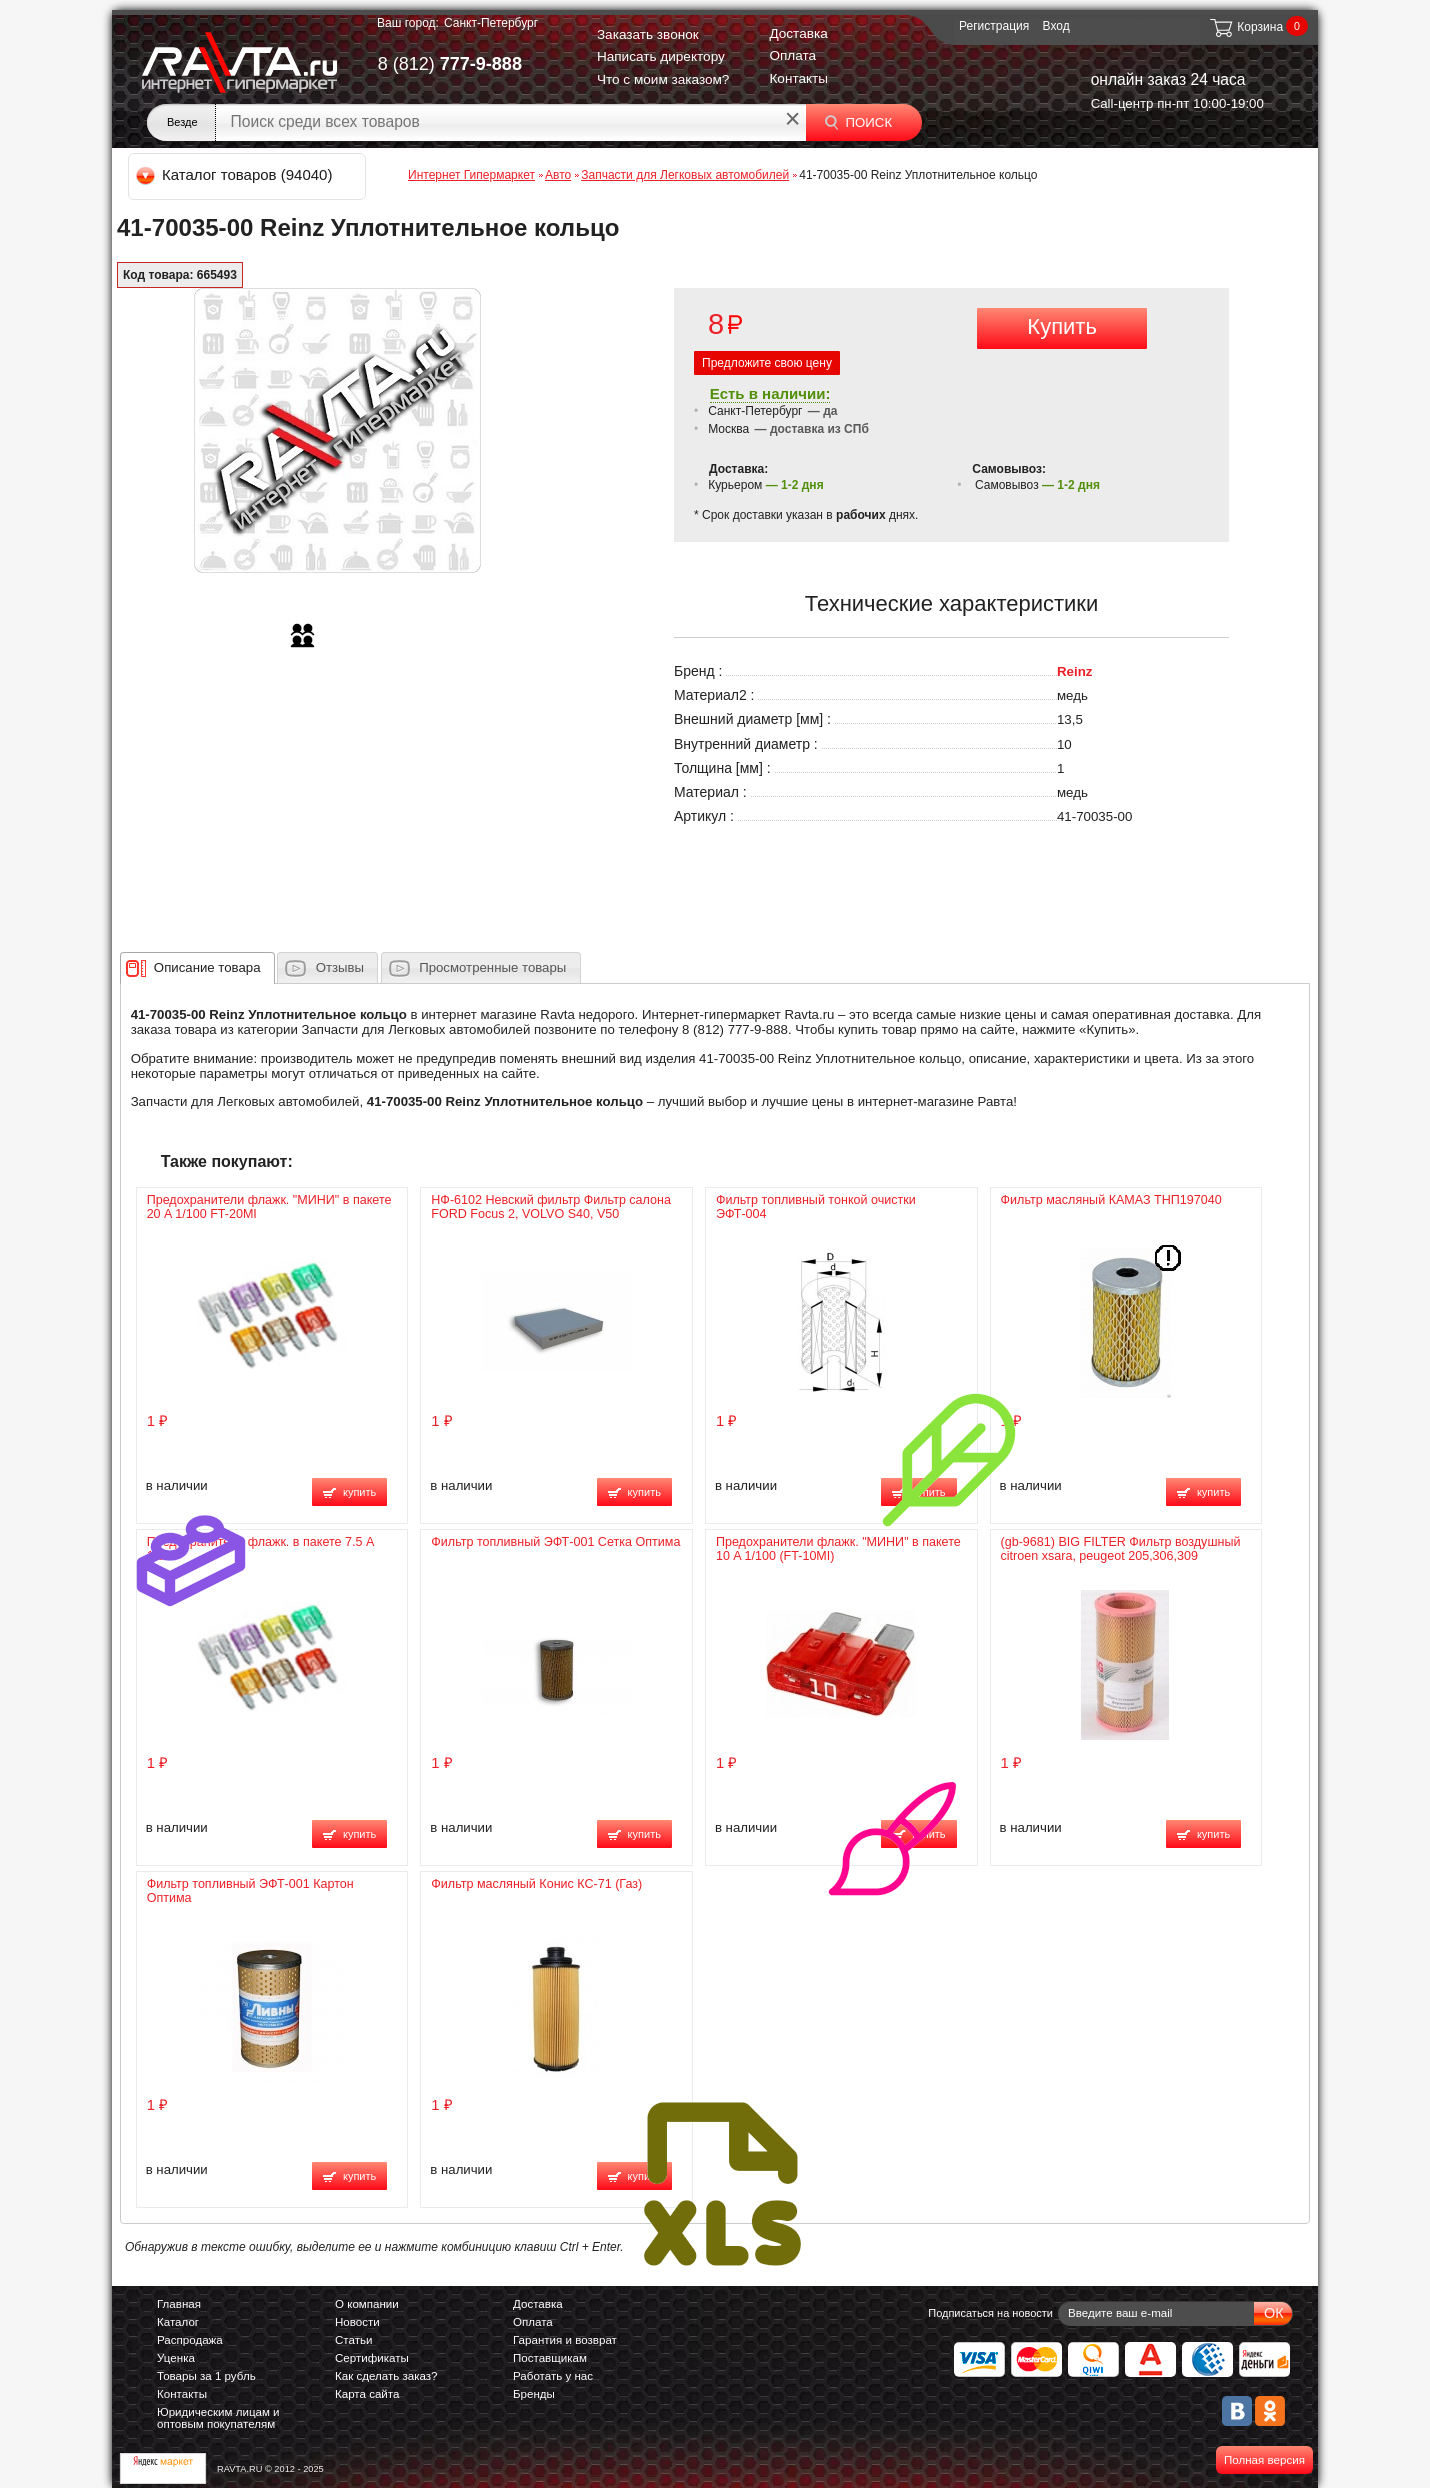 This screenshot has height=2488, width=1430. Describe the element at coordinates (302, 635) in the screenshot. I see `view all team members` at that location.